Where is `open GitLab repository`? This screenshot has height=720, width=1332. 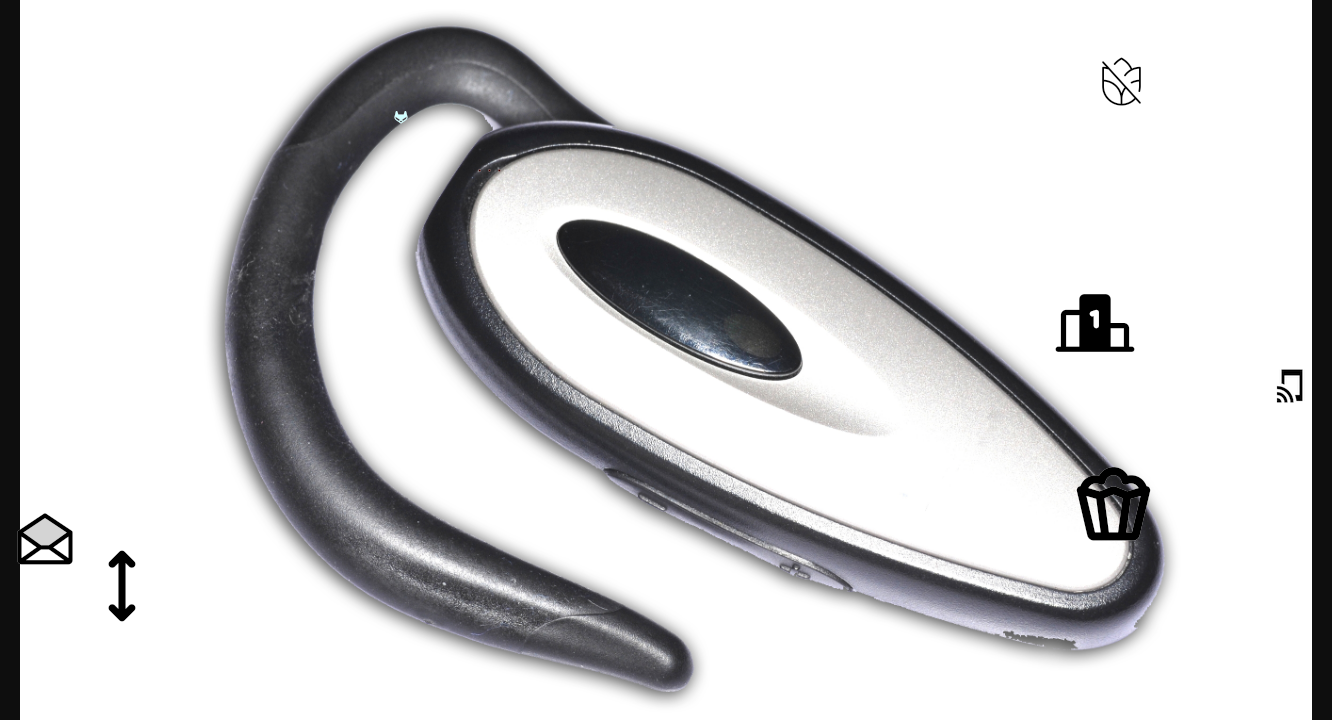
open GitLab repository is located at coordinates (401, 117).